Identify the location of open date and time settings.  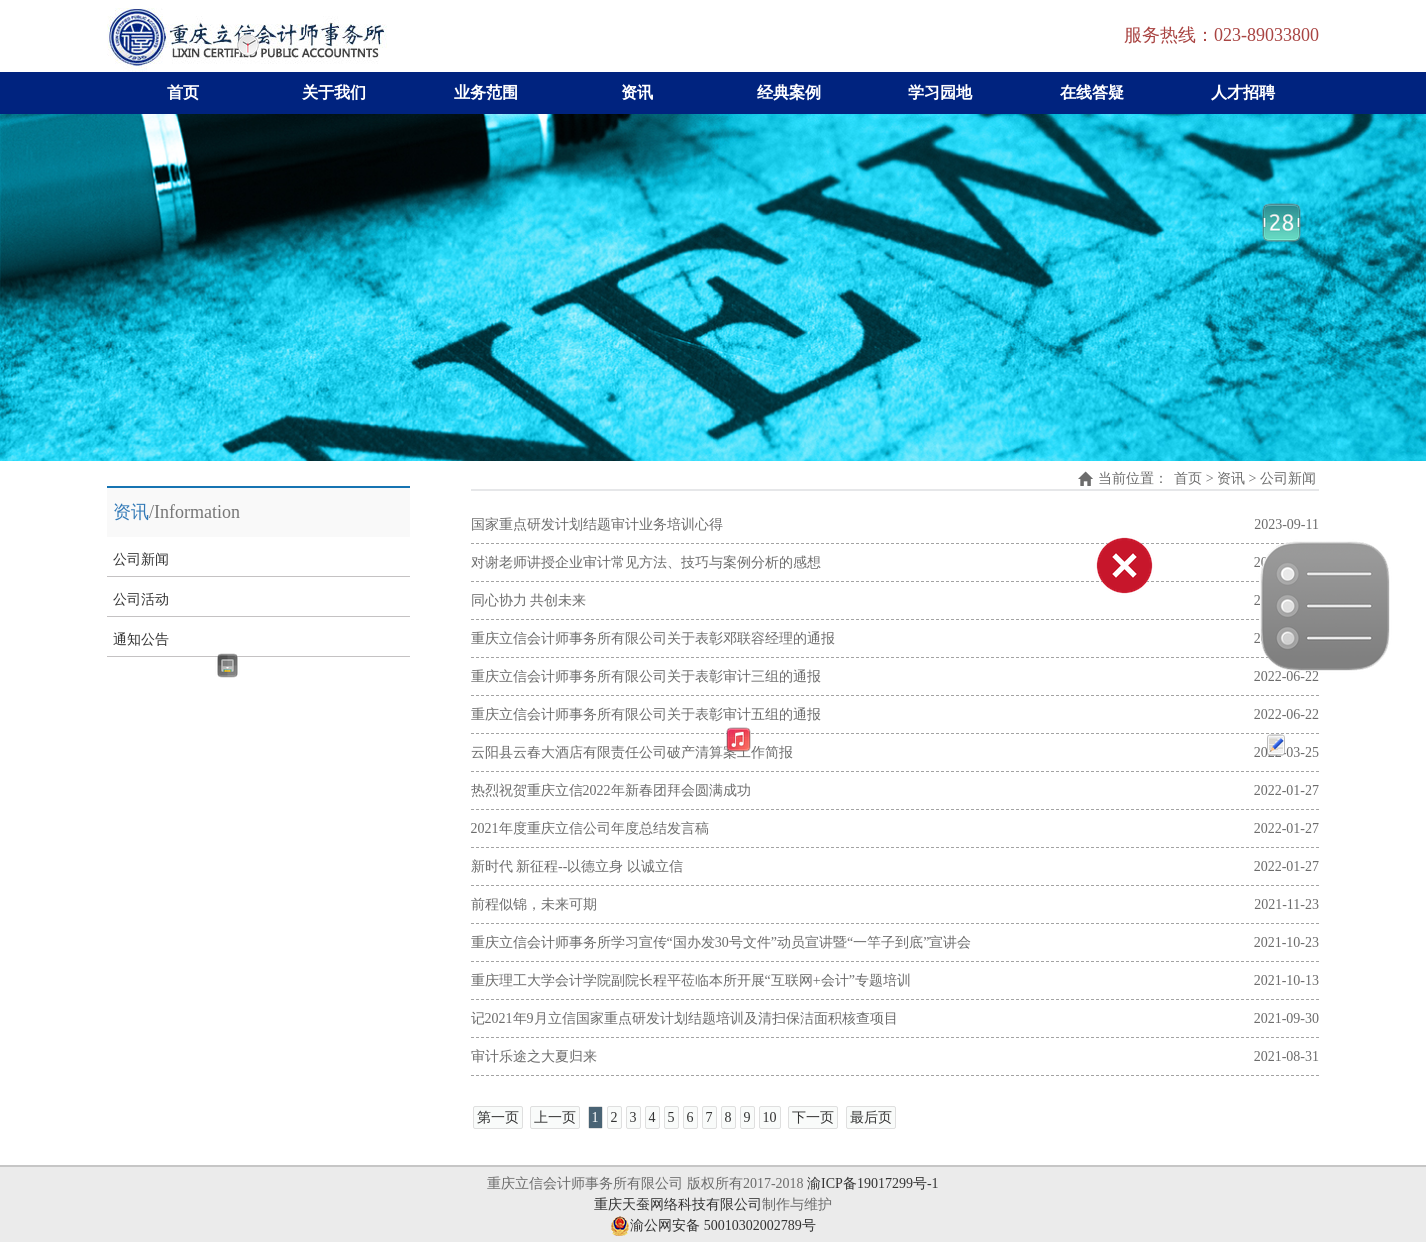
(248, 45).